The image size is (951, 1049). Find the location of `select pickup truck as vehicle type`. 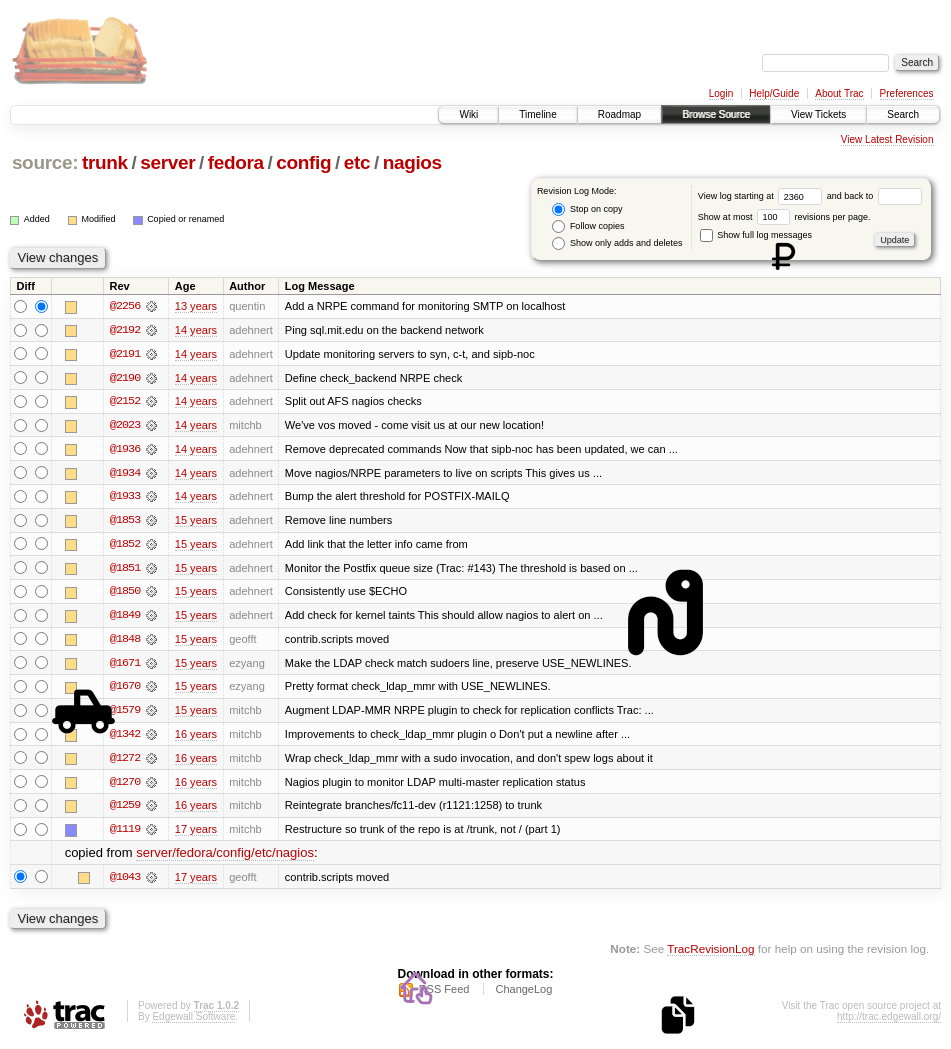

select pickup truck as vehicle type is located at coordinates (83, 711).